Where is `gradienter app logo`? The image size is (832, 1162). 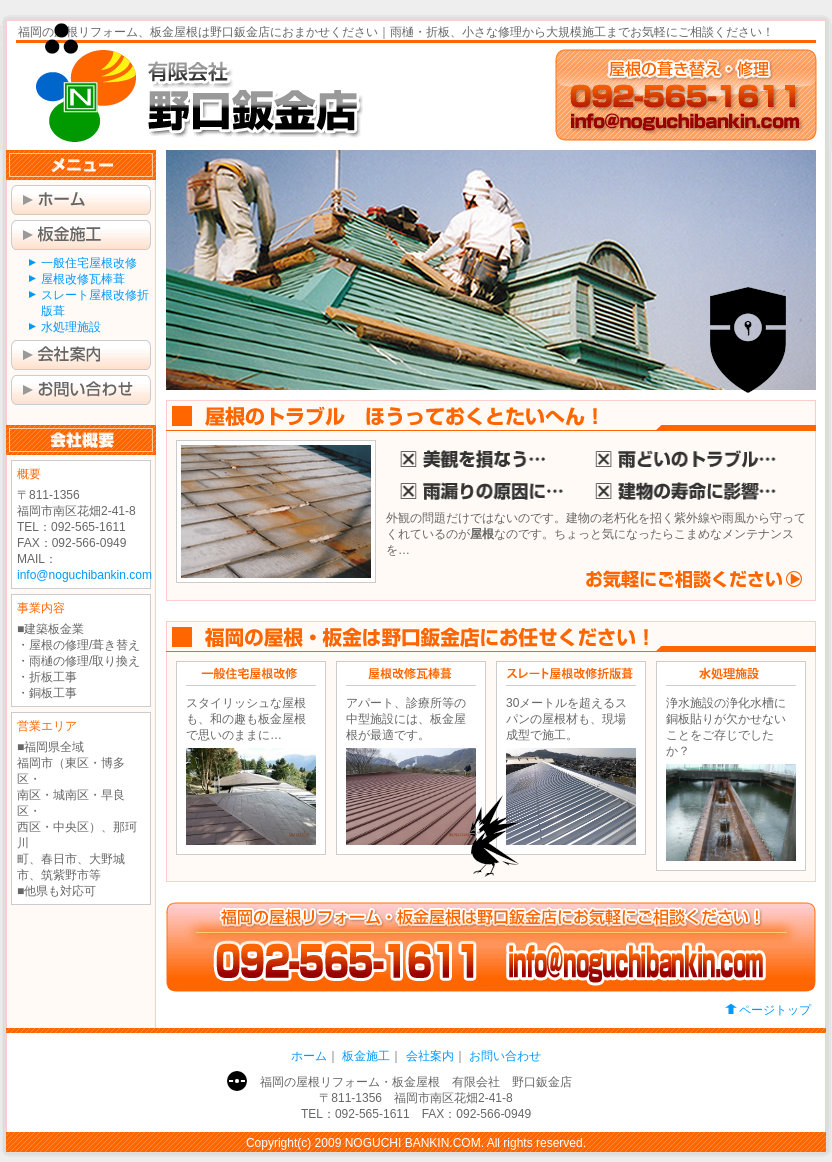 gradienter app logo is located at coordinates (237, 1081).